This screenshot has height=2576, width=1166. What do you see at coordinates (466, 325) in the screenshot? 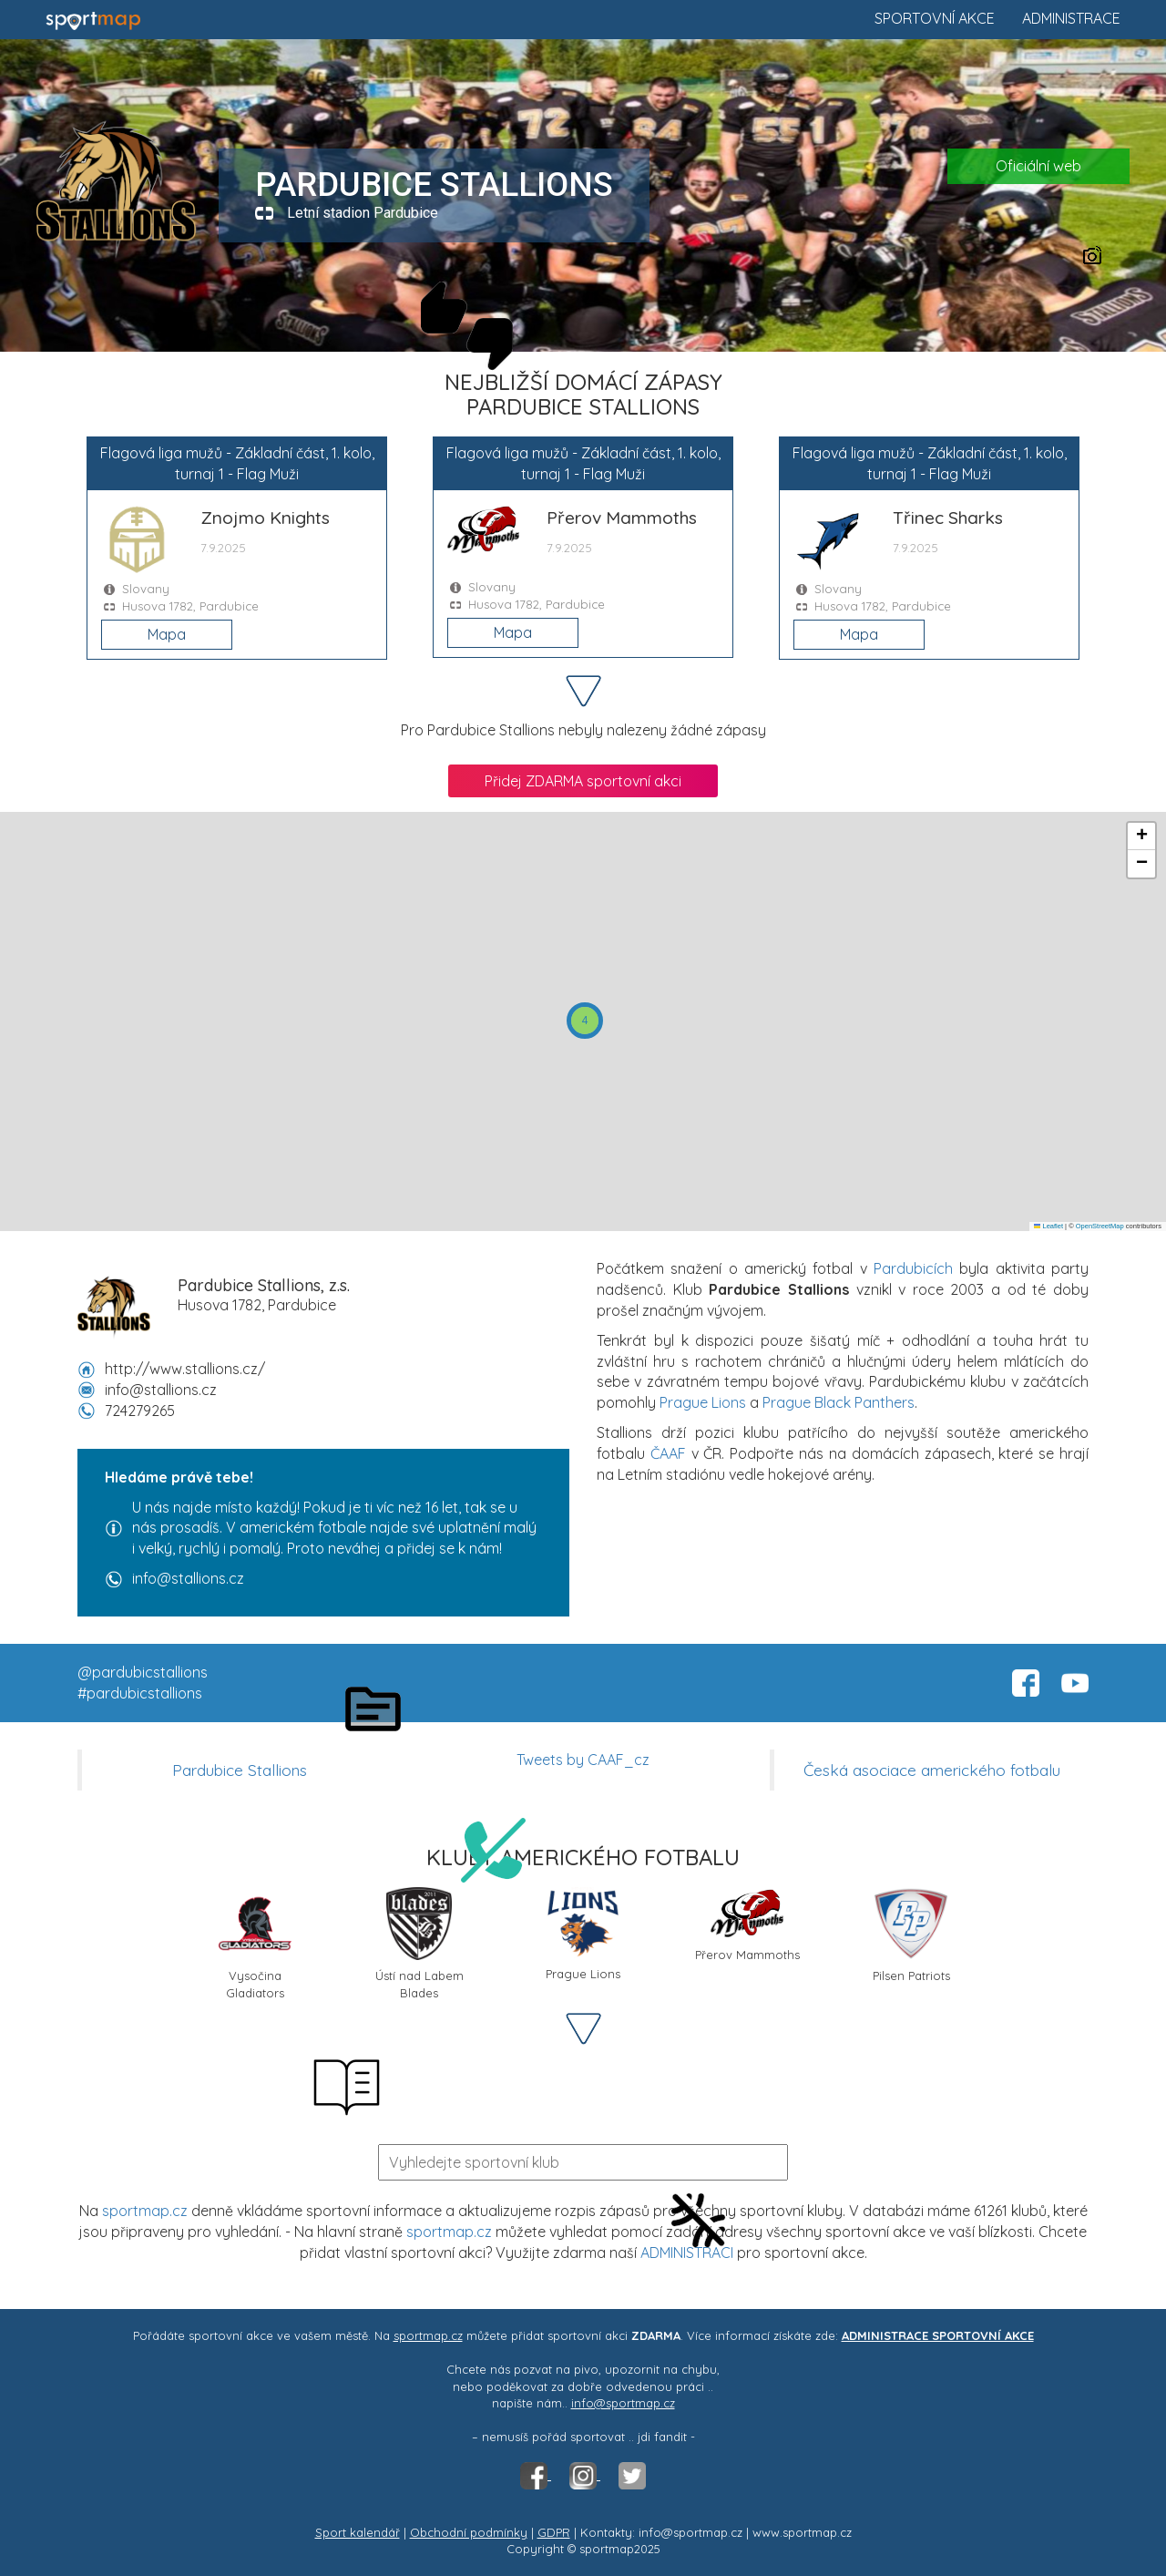
I see `rate or provide feedback` at bounding box center [466, 325].